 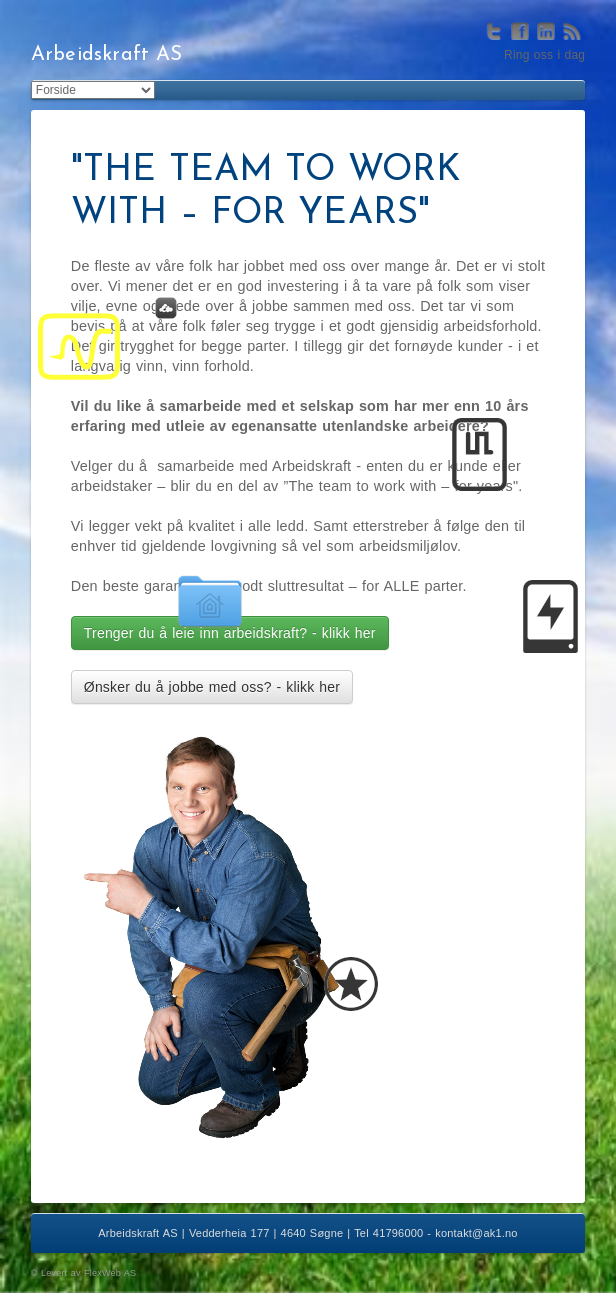 I want to click on set default applications for file types, so click(x=351, y=984).